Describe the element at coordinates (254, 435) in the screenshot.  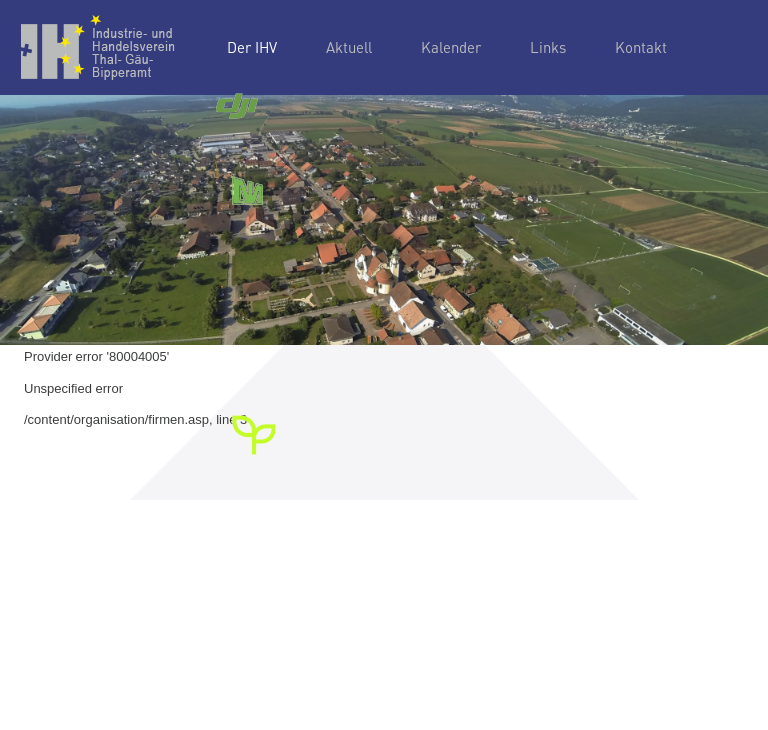
I see `indicates eco-friendly or sustainable option` at that location.